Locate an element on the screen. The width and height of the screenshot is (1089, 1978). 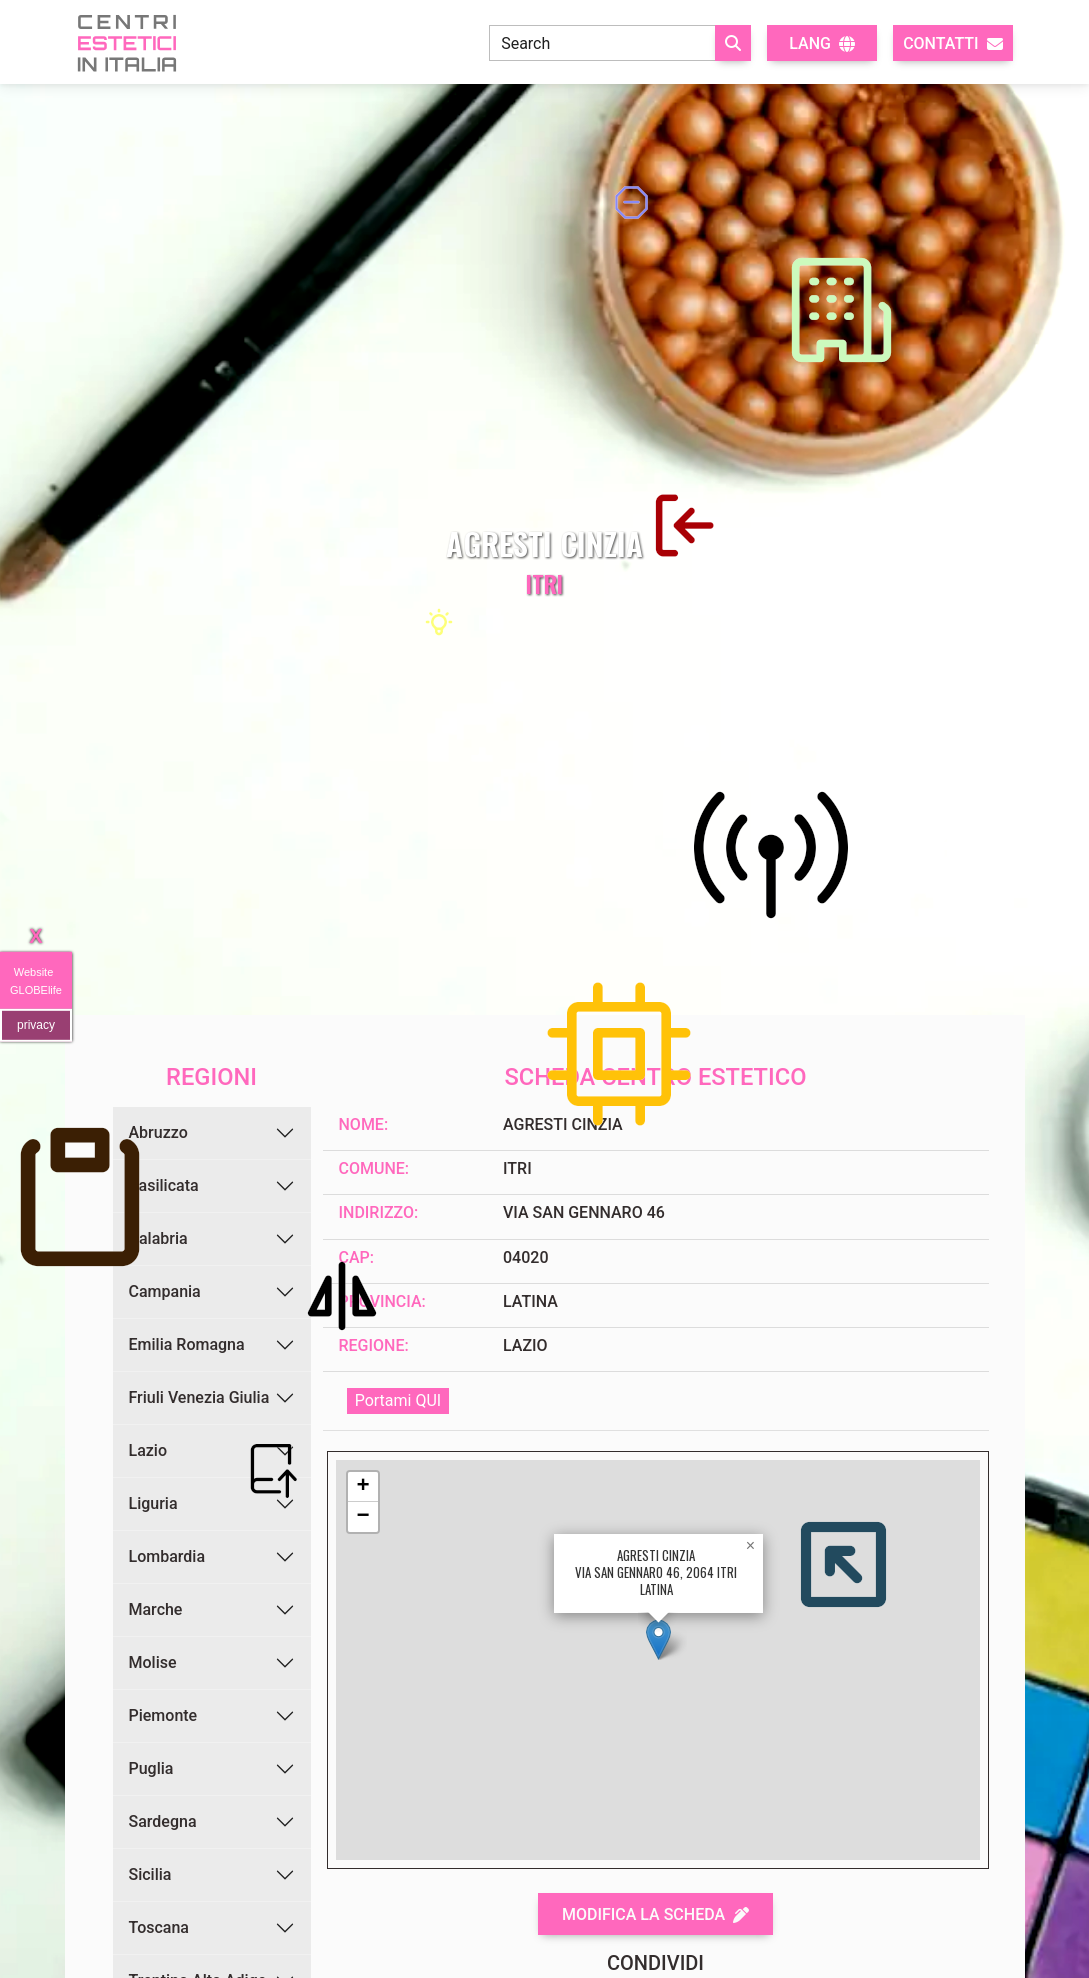
view system hardware information is located at coordinates (619, 1054).